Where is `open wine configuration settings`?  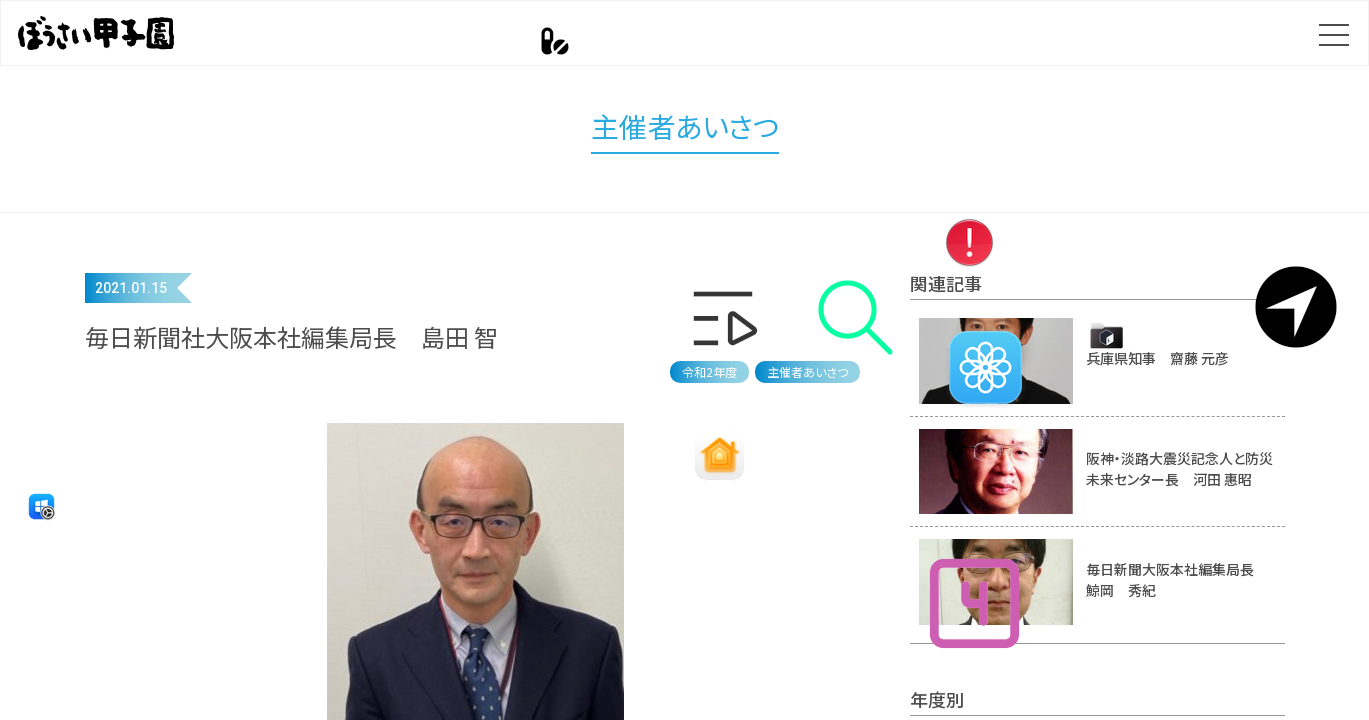
open wine configuration settings is located at coordinates (41, 506).